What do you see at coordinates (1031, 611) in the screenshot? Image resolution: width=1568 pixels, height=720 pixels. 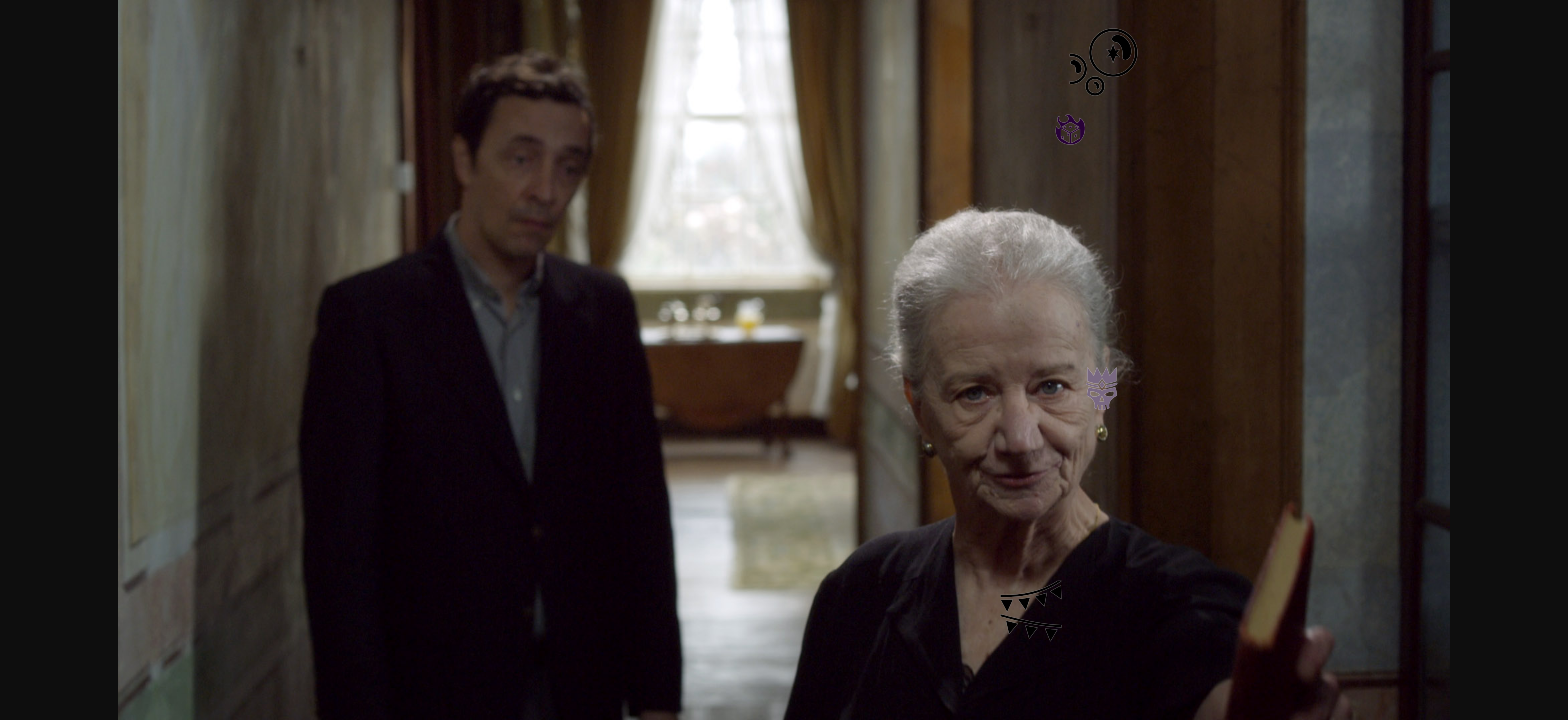 I see `indicates a celebration or event` at bounding box center [1031, 611].